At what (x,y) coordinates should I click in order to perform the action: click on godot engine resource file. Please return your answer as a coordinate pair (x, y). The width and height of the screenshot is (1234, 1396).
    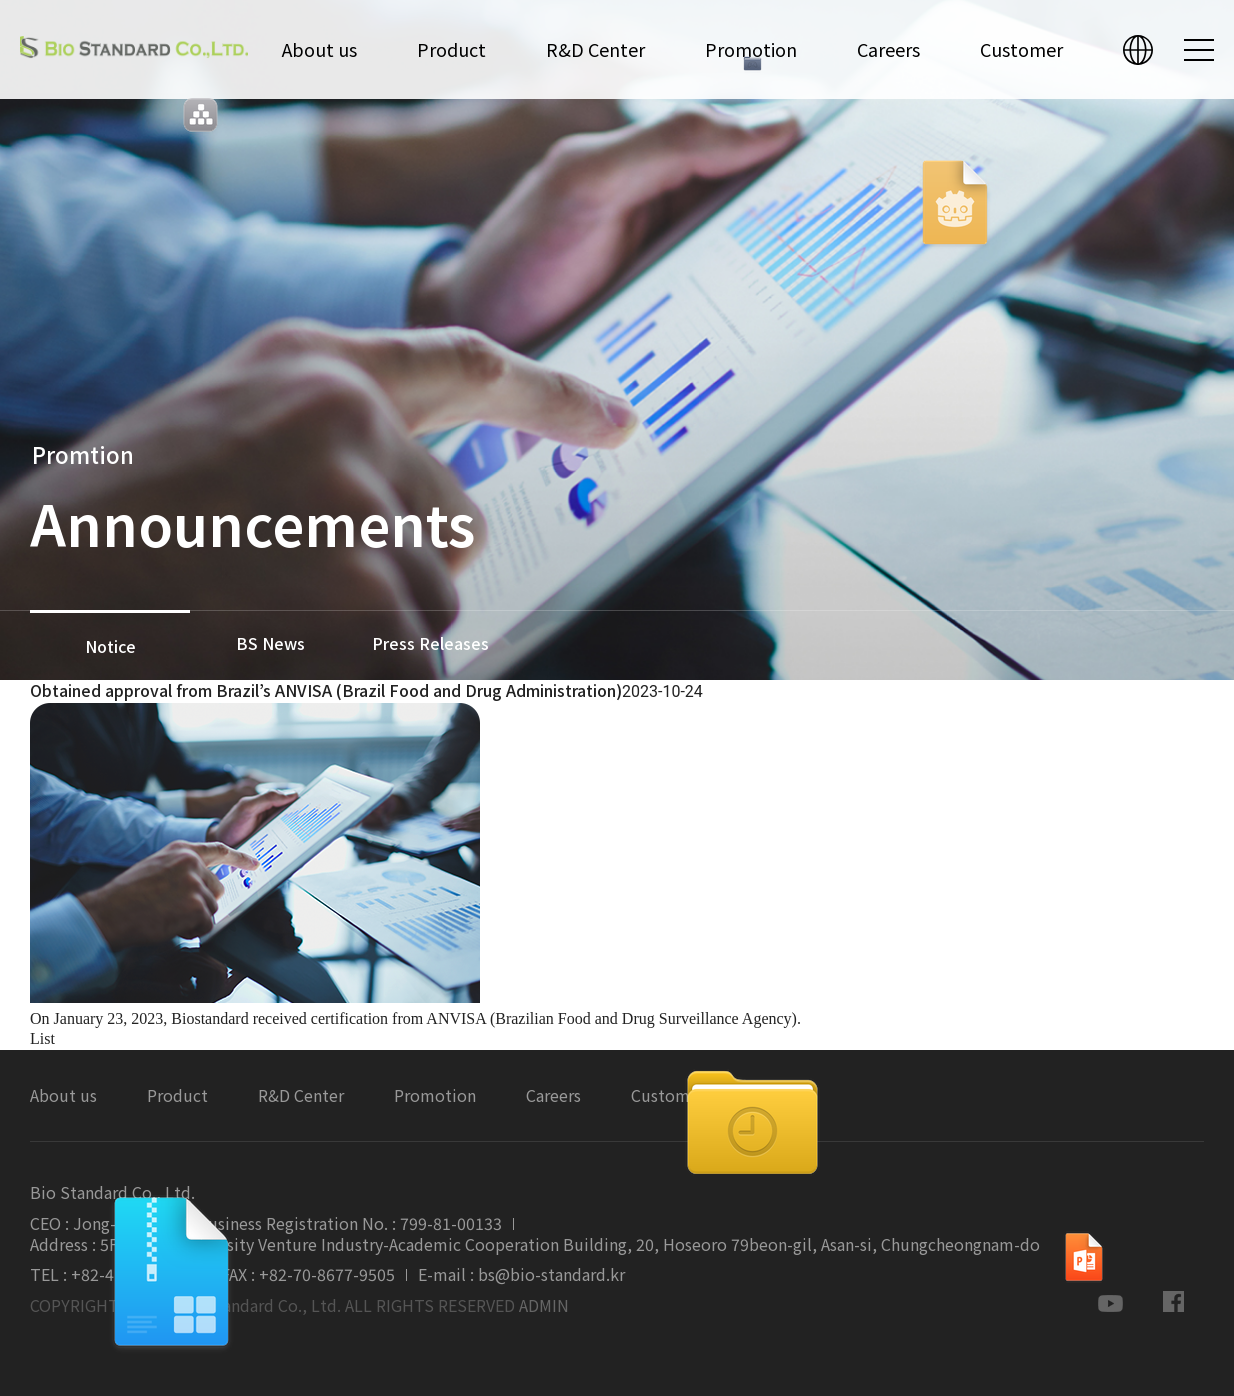
    Looking at the image, I should click on (955, 204).